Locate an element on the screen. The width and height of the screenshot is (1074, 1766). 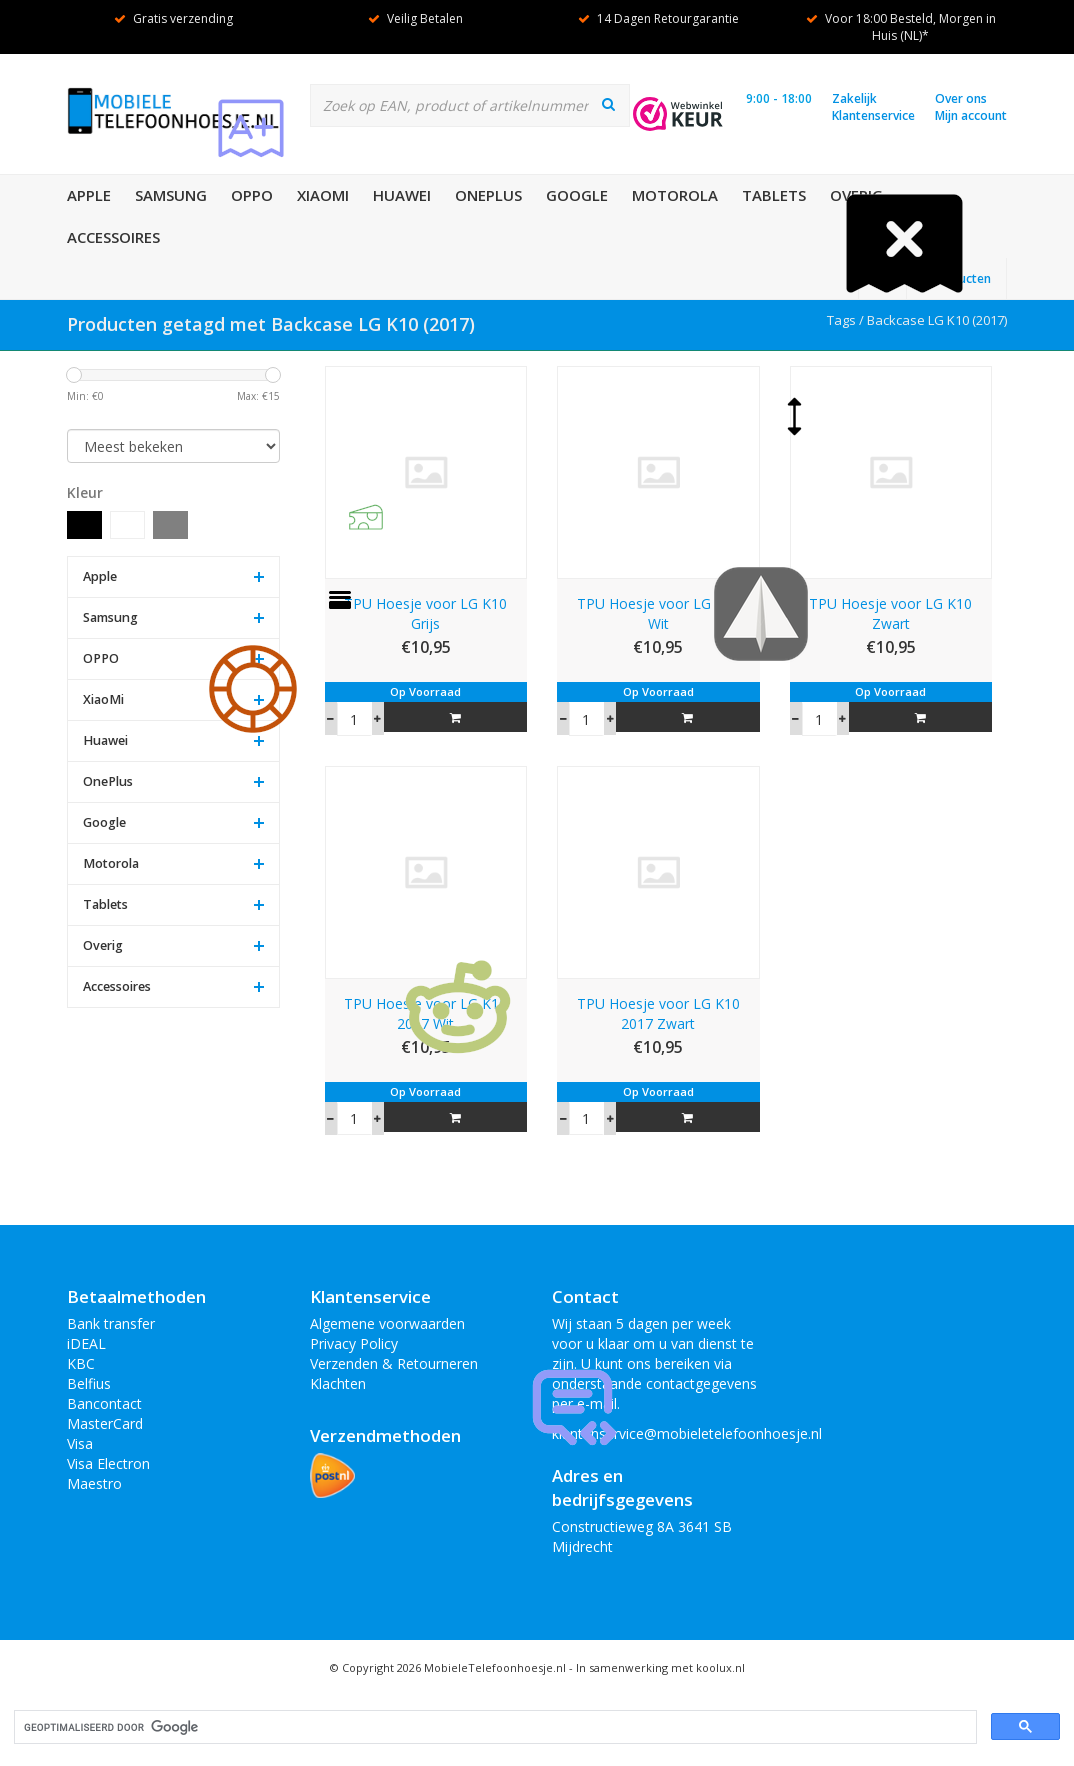
view exam or test results is located at coordinates (251, 127).